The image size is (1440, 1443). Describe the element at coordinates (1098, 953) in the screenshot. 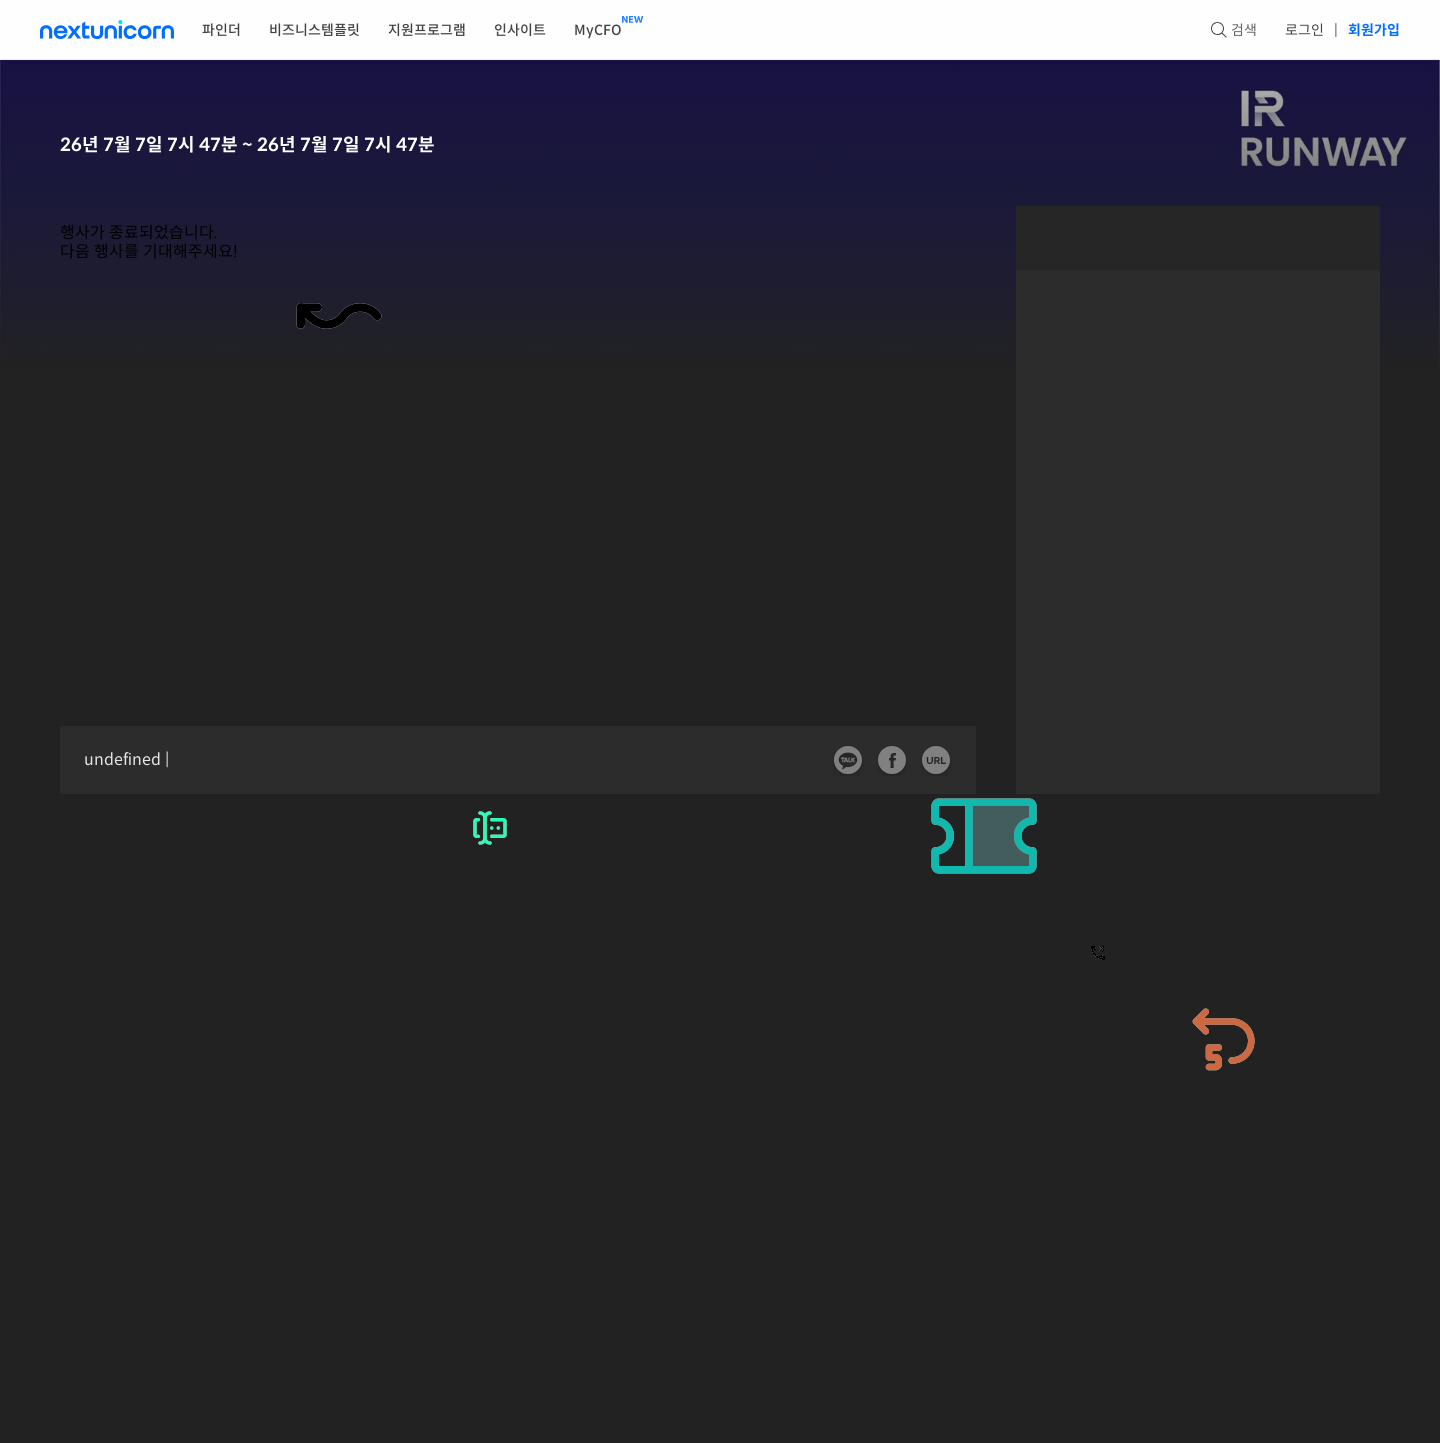

I see `indicates an active call using bluetooth speaker` at that location.